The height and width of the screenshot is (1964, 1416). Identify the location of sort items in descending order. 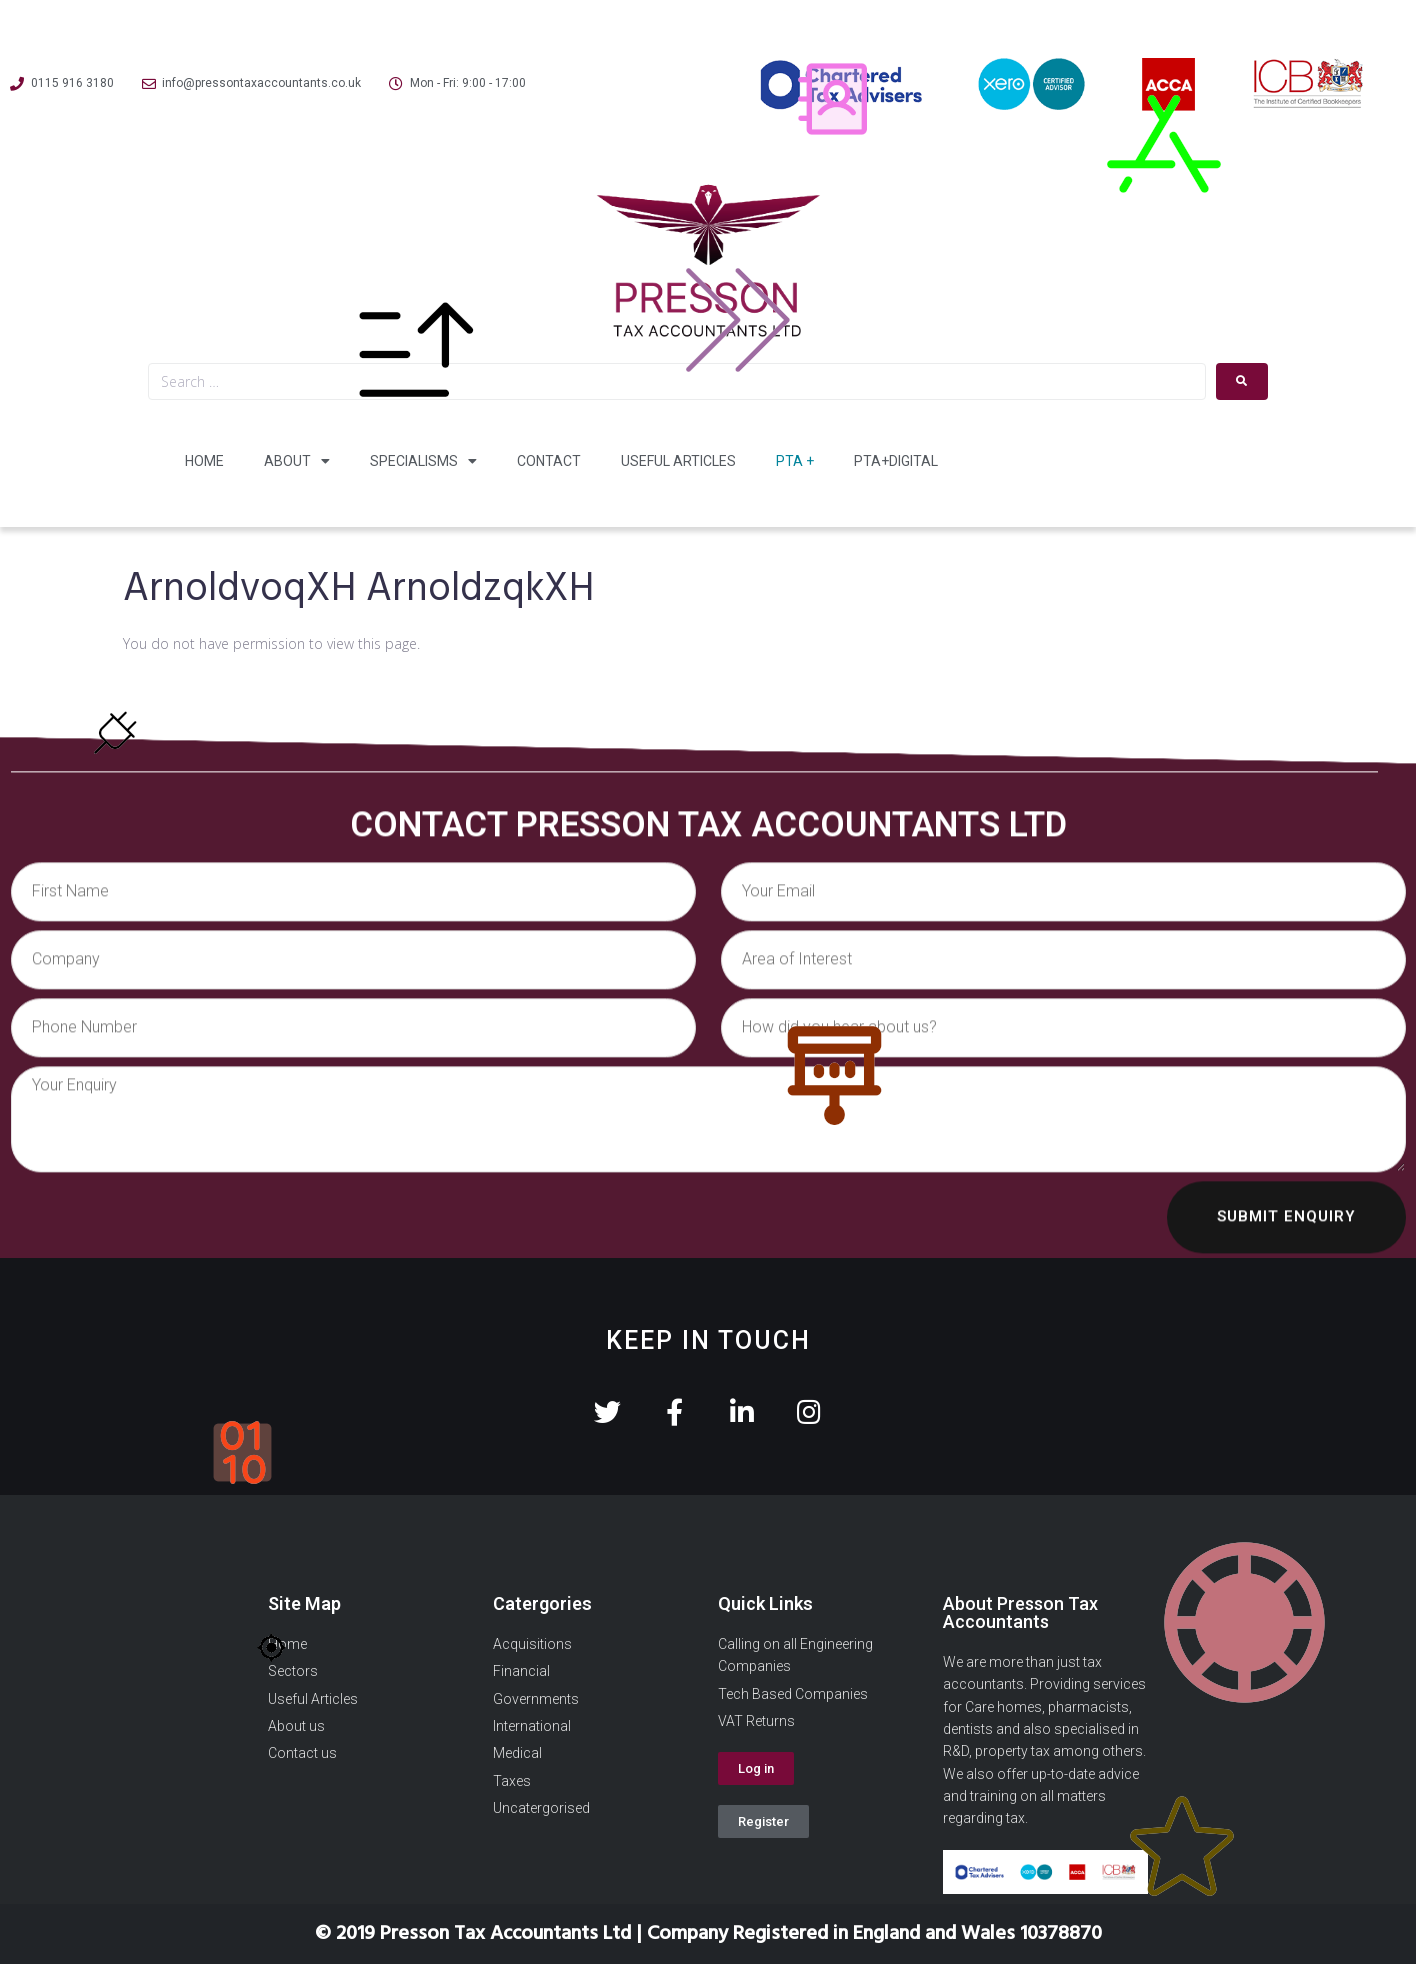
(411, 354).